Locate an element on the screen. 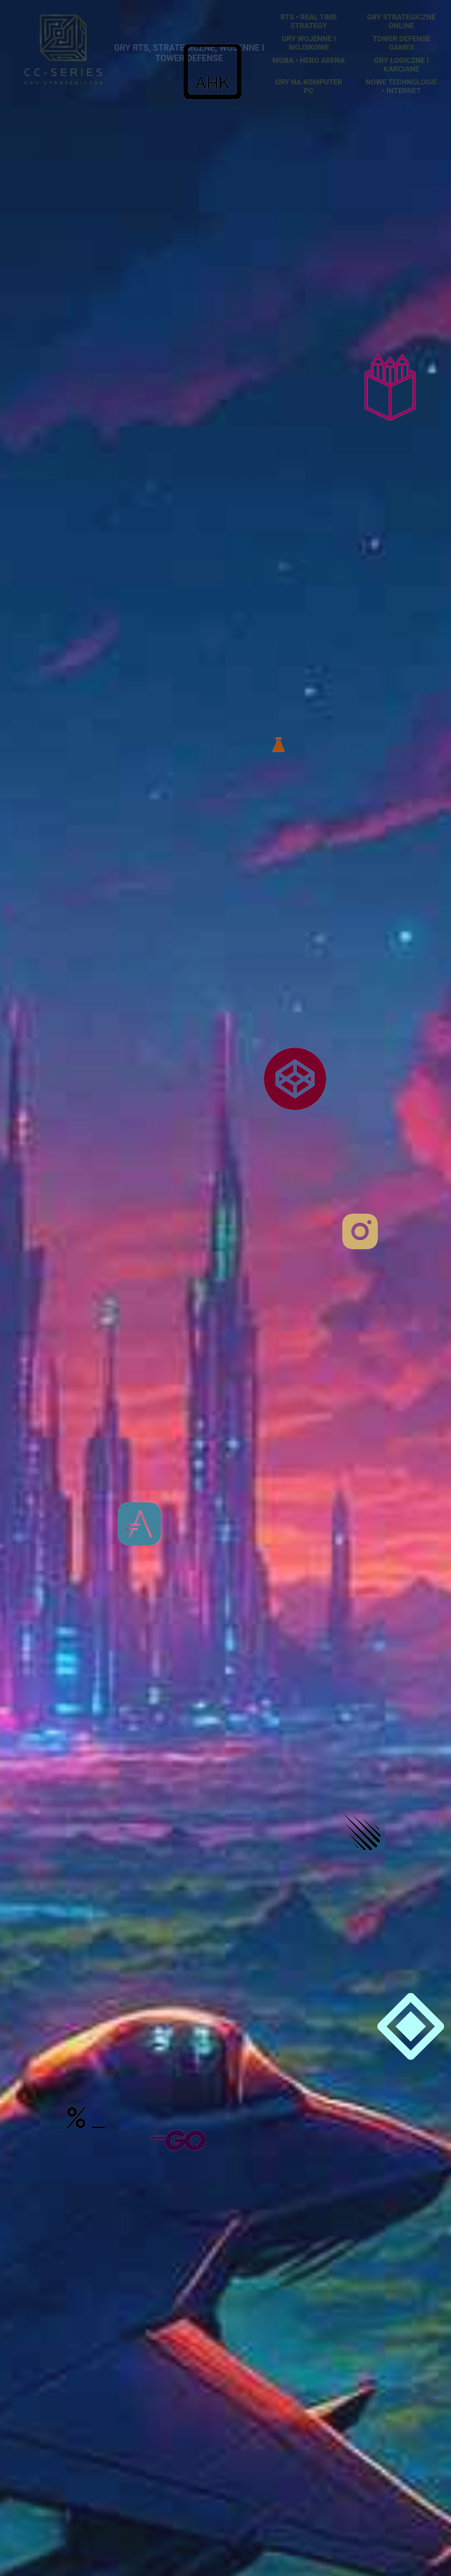 This screenshot has width=451, height=2576. access laboratory or science features is located at coordinates (279, 745).